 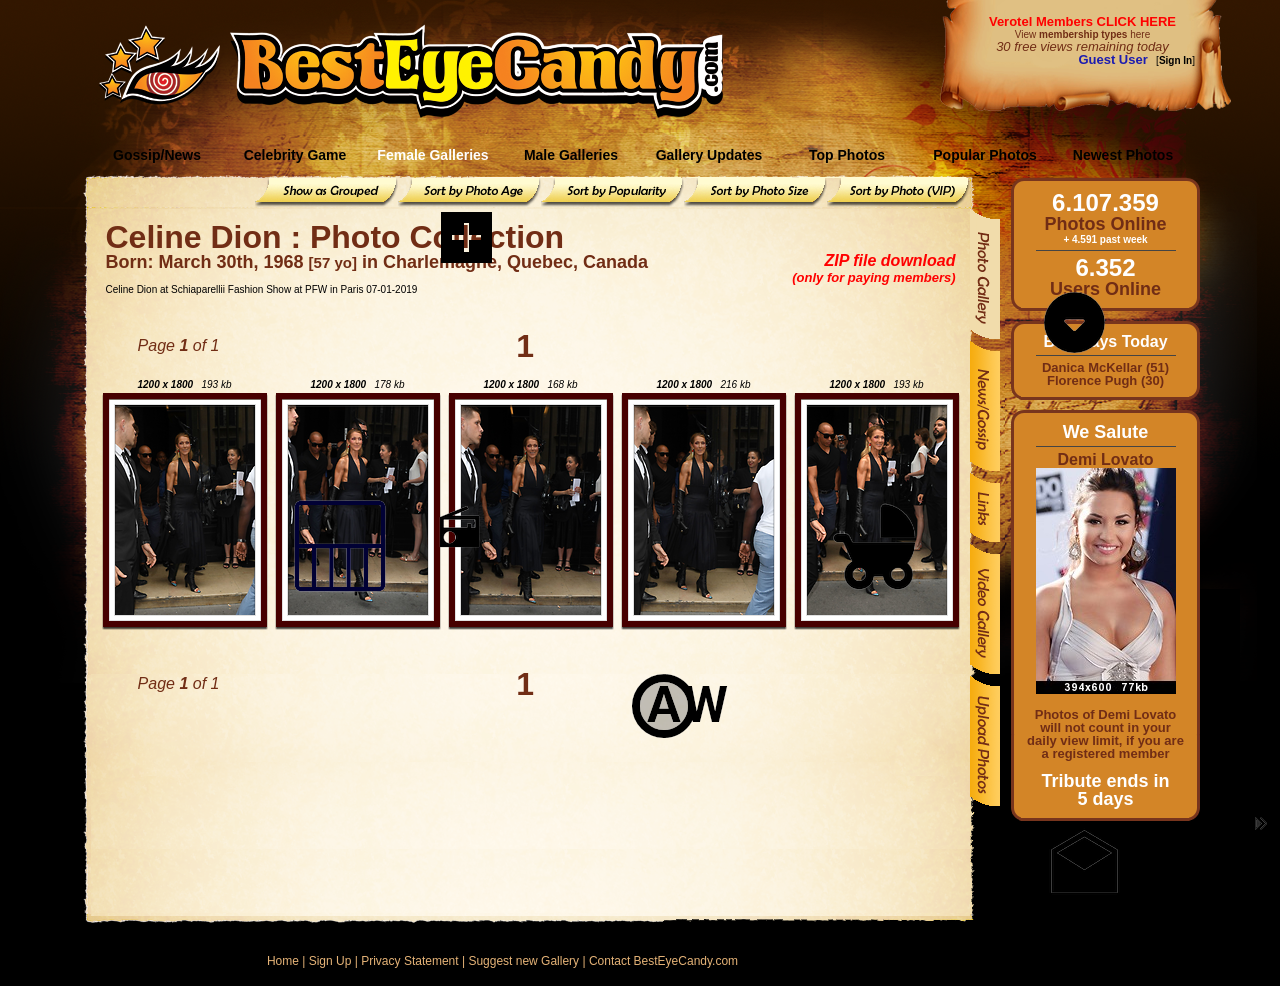 I want to click on indicates child-friendly or family-friendly location, so click(x=876, y=546).